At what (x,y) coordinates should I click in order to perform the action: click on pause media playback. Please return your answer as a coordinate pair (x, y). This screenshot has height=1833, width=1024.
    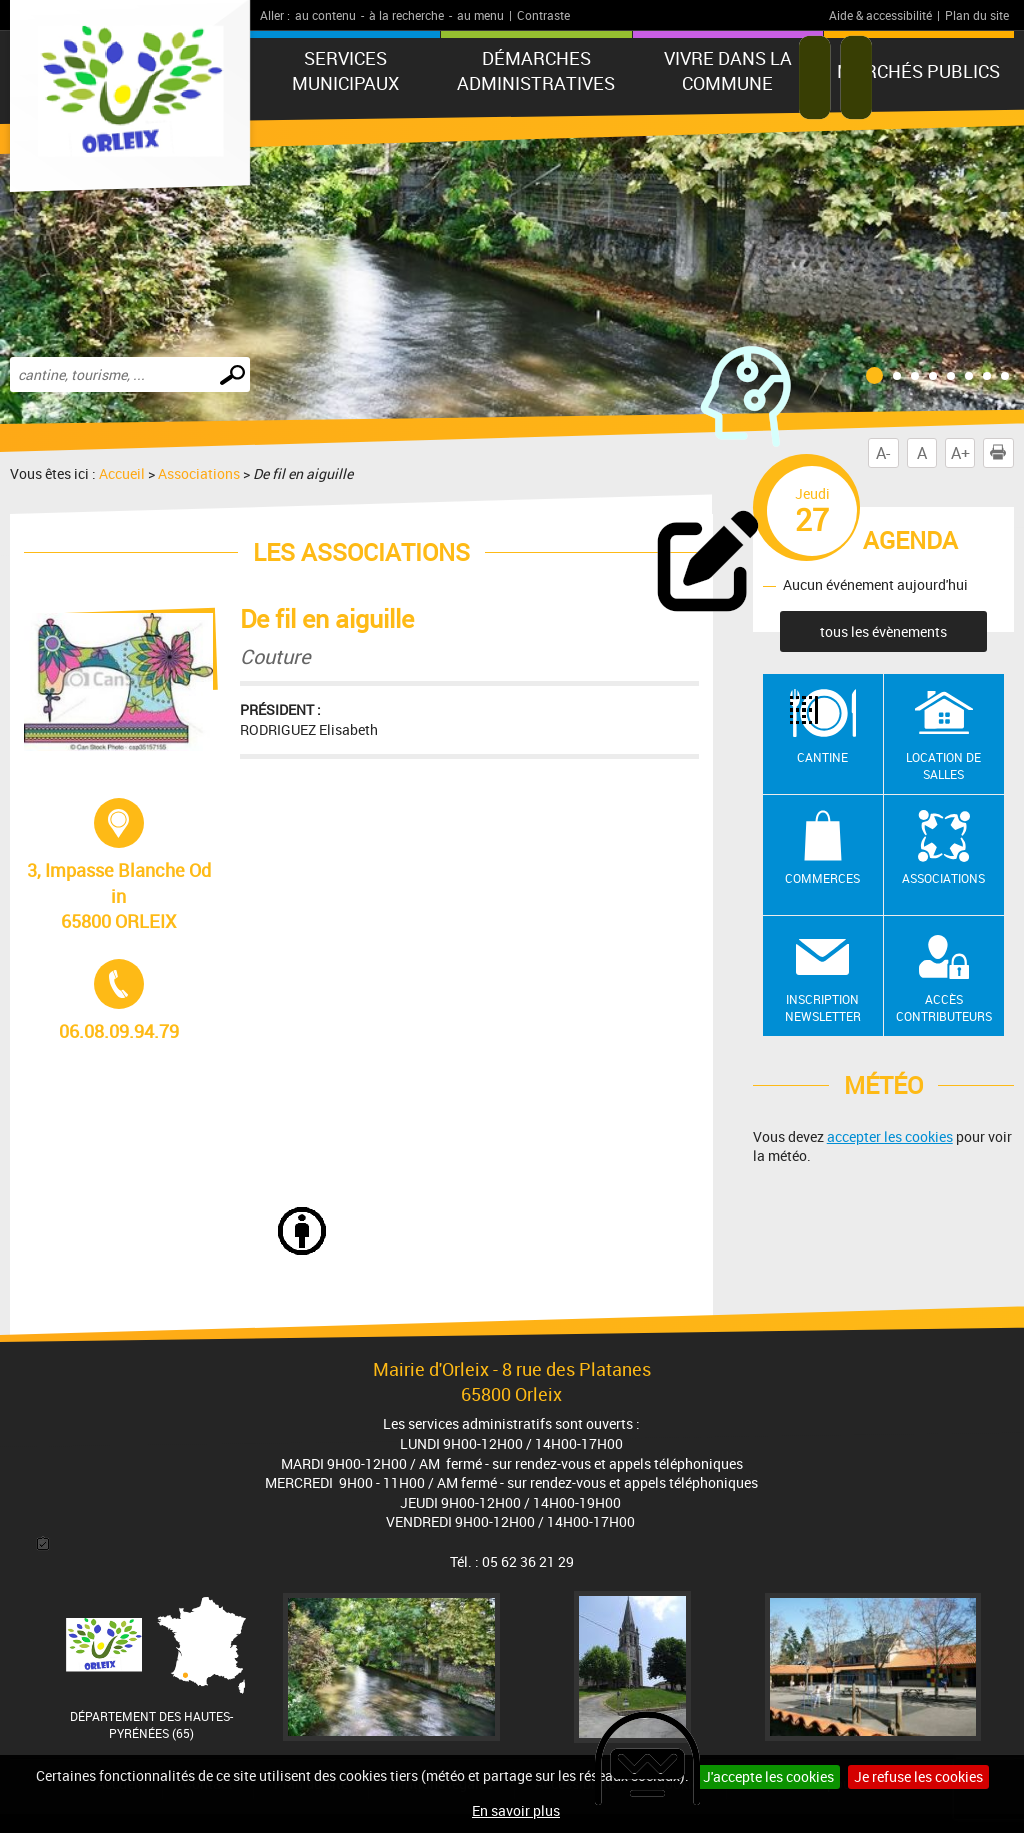
    Looking at the image, I should click on (835, 77).